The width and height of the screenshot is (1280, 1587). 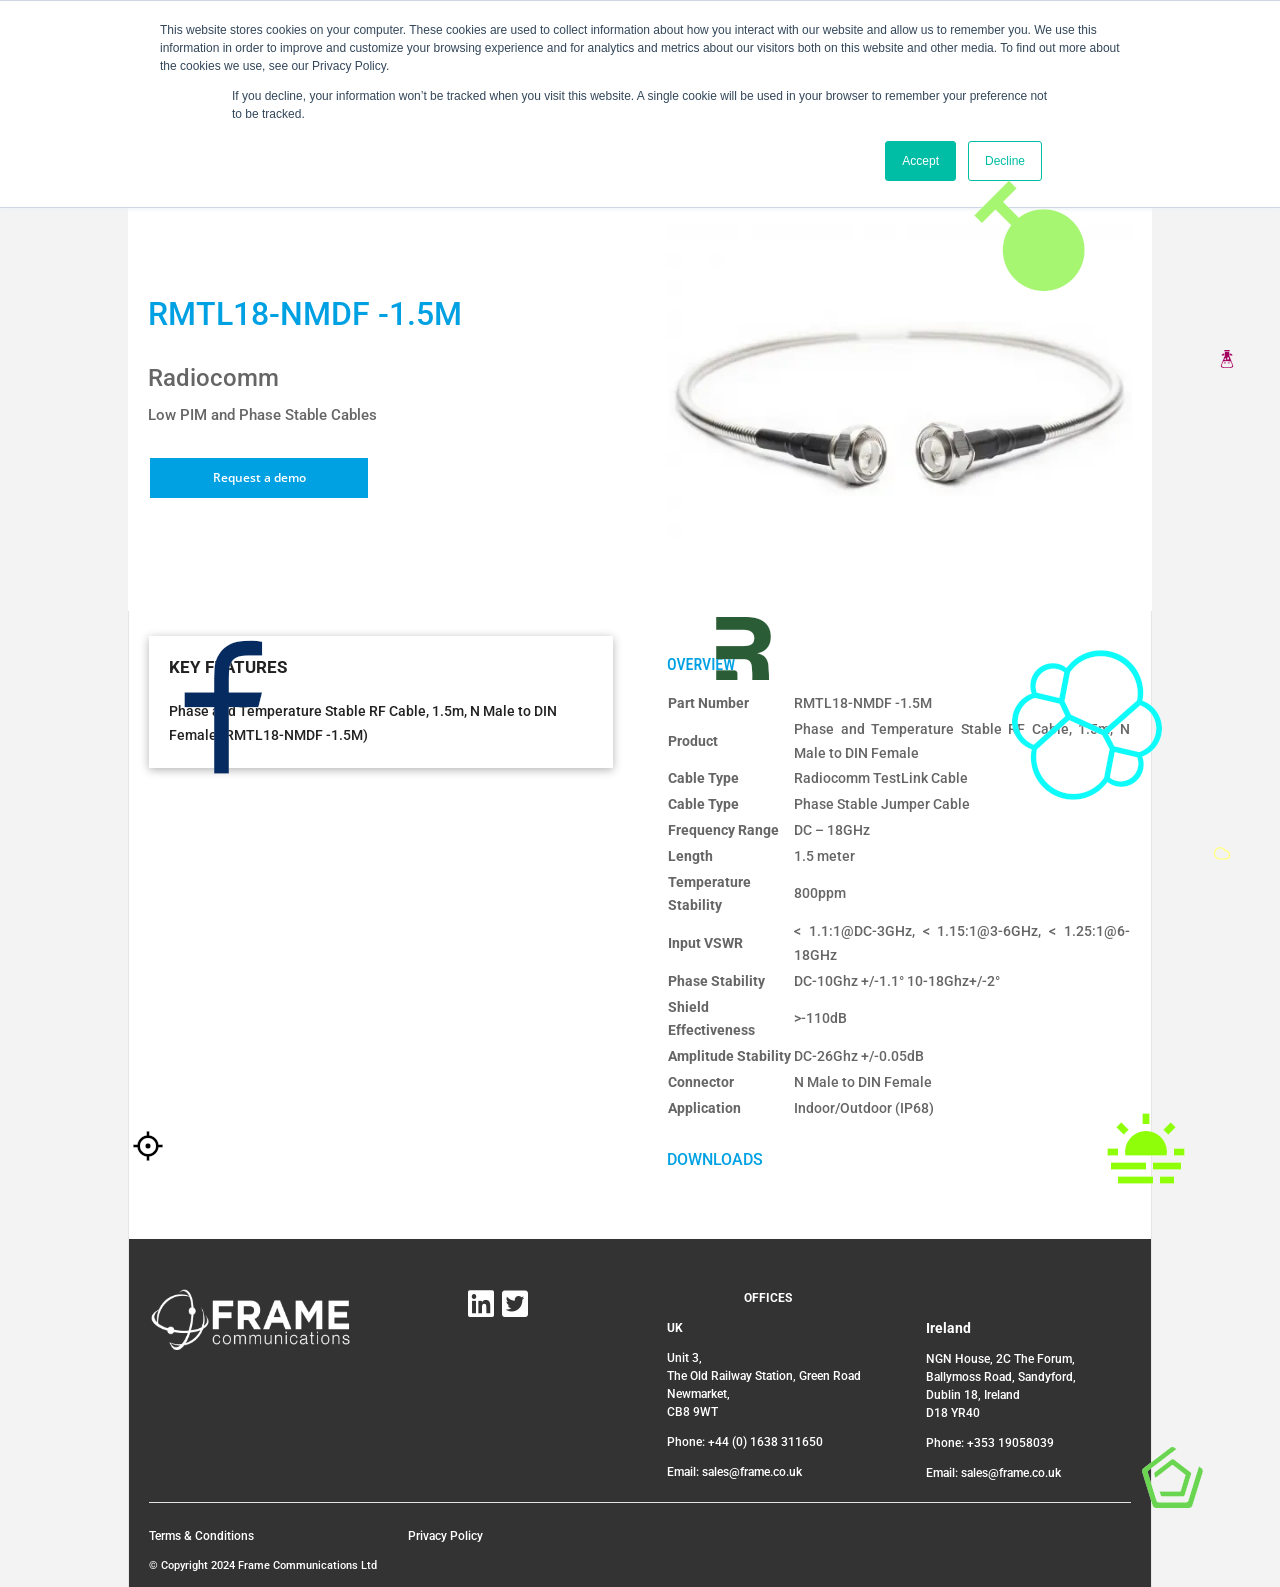 What do you see at coordinates (148, 1146) in the screenshot?
I see `focus on a specific area or element` at bounding box center [148, 1146].